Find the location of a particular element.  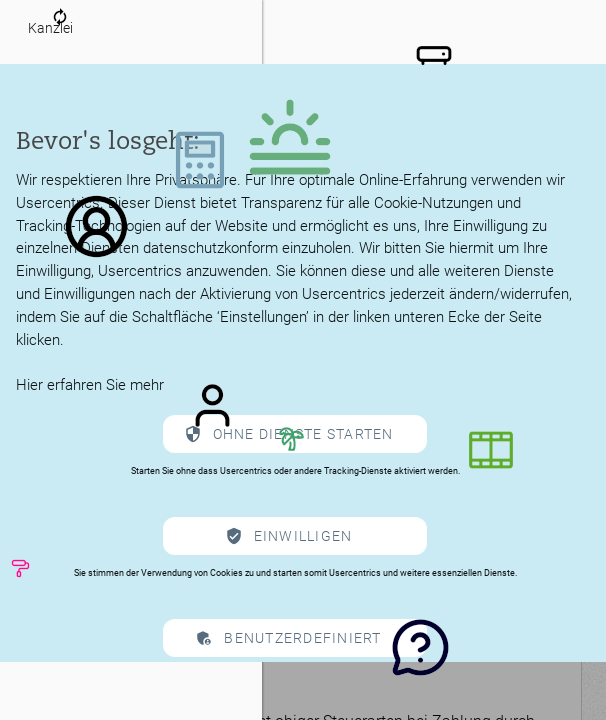

browse tropical or beach vacation destinations is located at coordinates (291, 438).